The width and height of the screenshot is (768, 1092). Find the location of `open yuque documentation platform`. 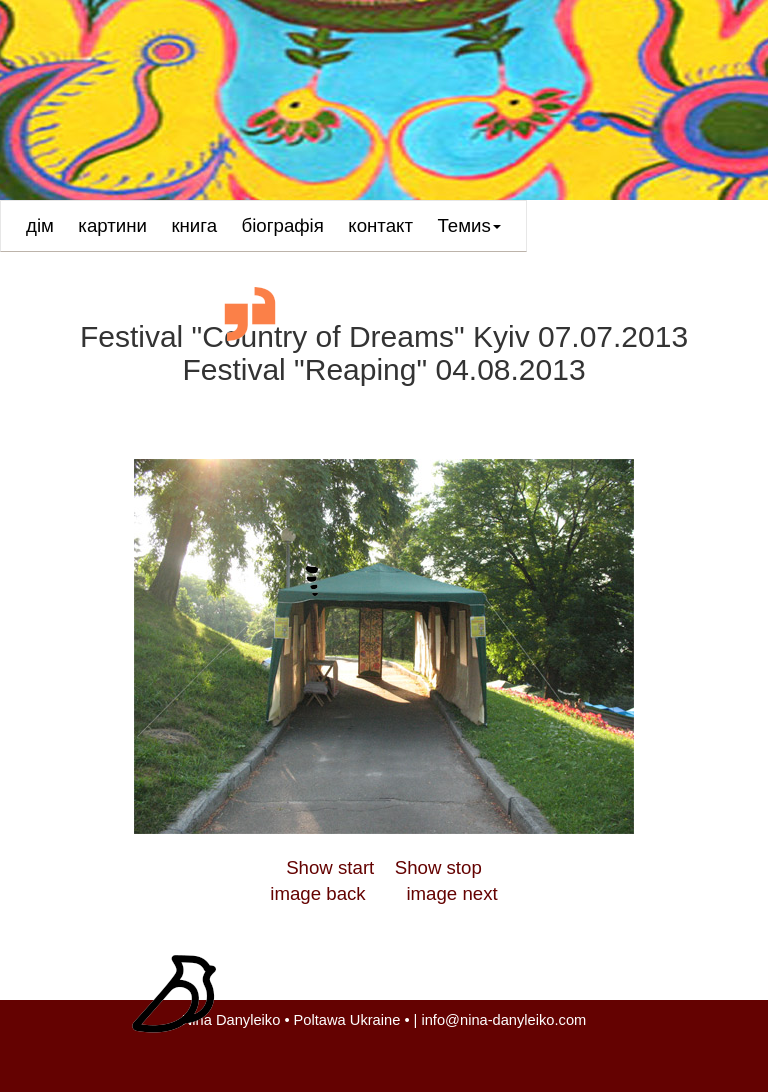

open yuque documentation platform is located at coordinates (174, 992).